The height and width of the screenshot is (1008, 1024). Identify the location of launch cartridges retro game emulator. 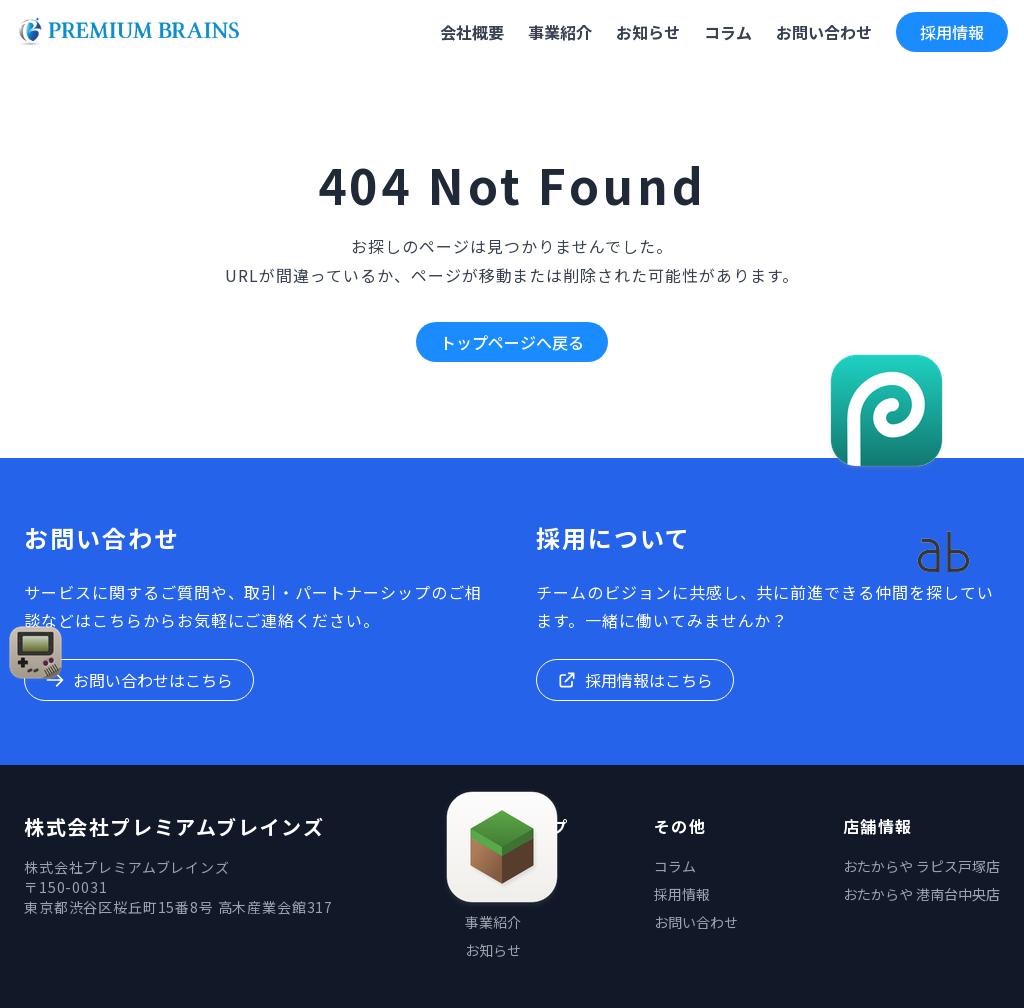
(35, 652).